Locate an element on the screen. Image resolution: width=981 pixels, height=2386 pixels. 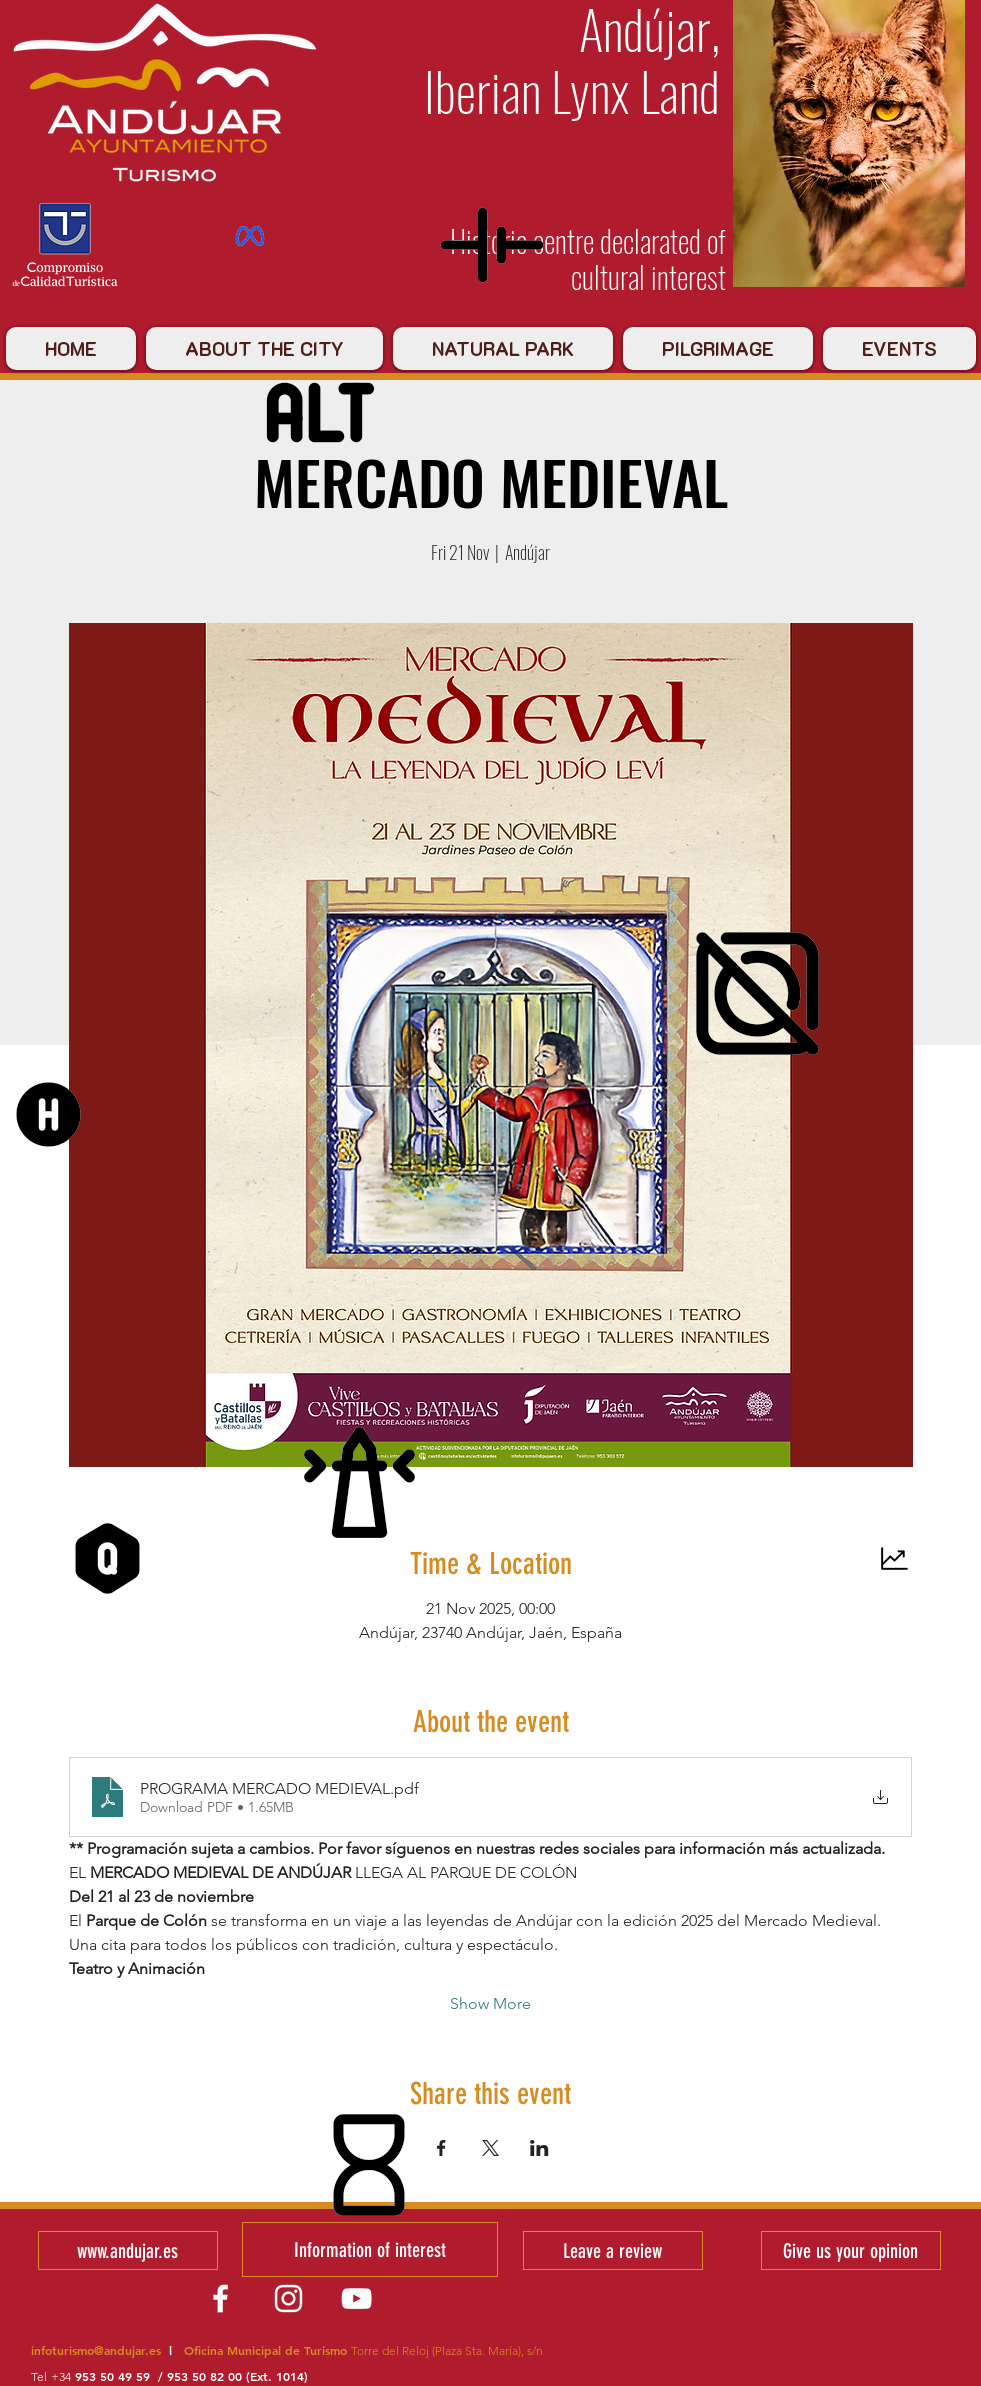
represents a battery or power cell in a circuit diagram is located at coordinates (492, 245).